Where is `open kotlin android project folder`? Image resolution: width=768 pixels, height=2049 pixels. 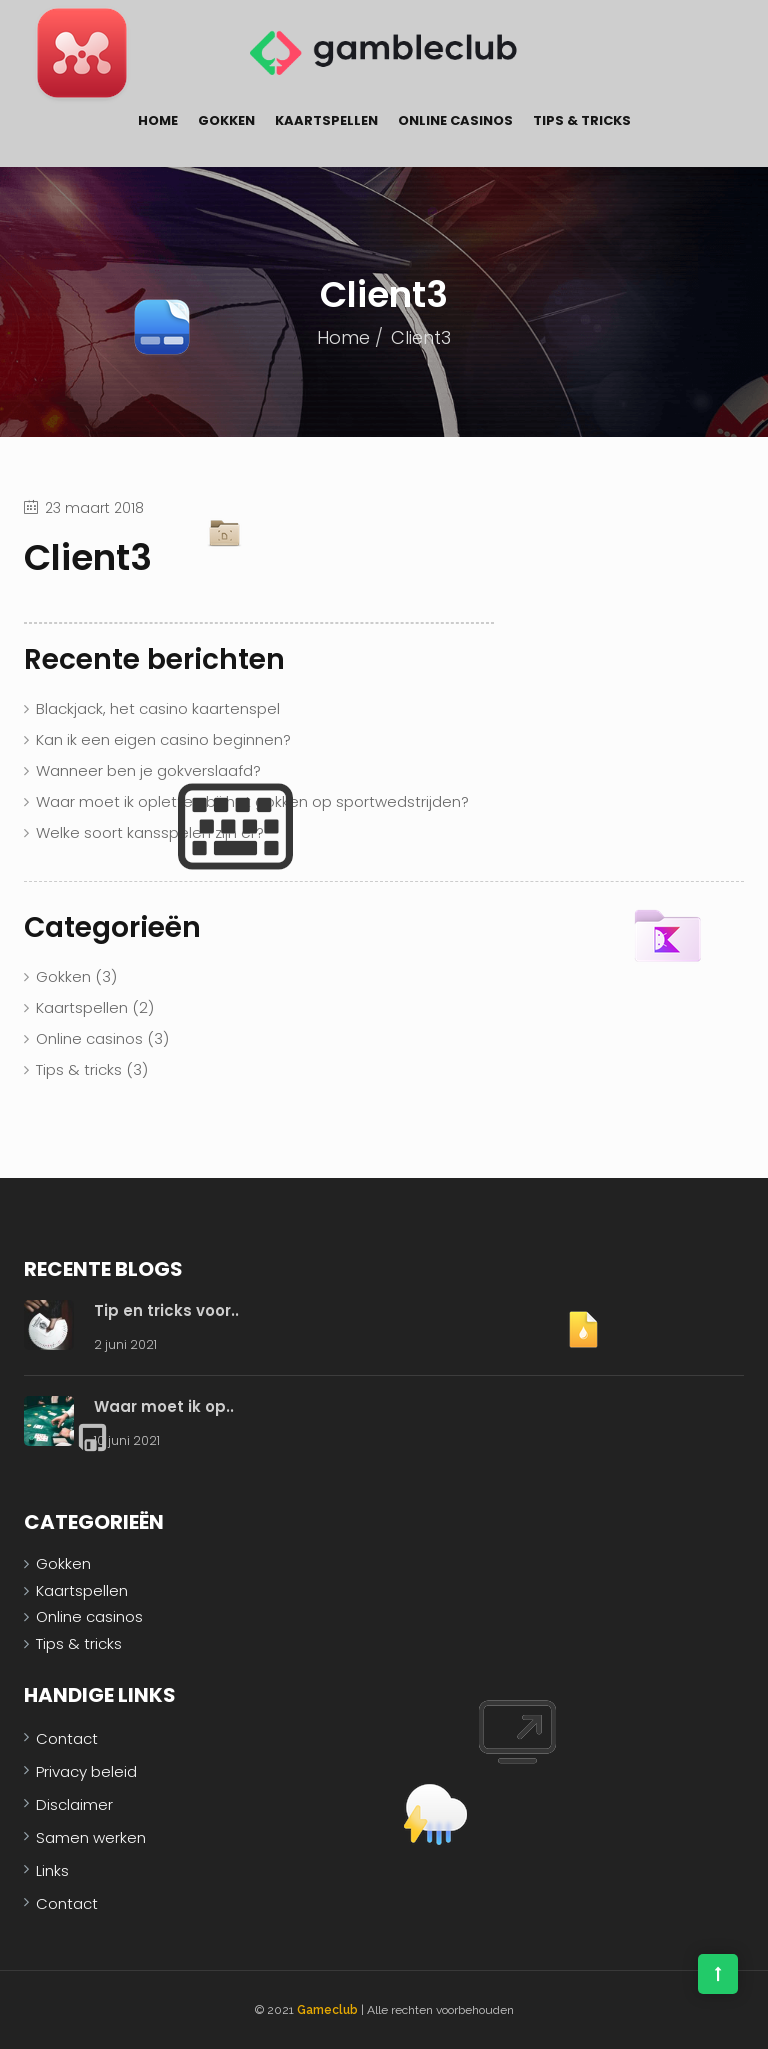 open kotlin android project folder is located at coordinates (667, 937).